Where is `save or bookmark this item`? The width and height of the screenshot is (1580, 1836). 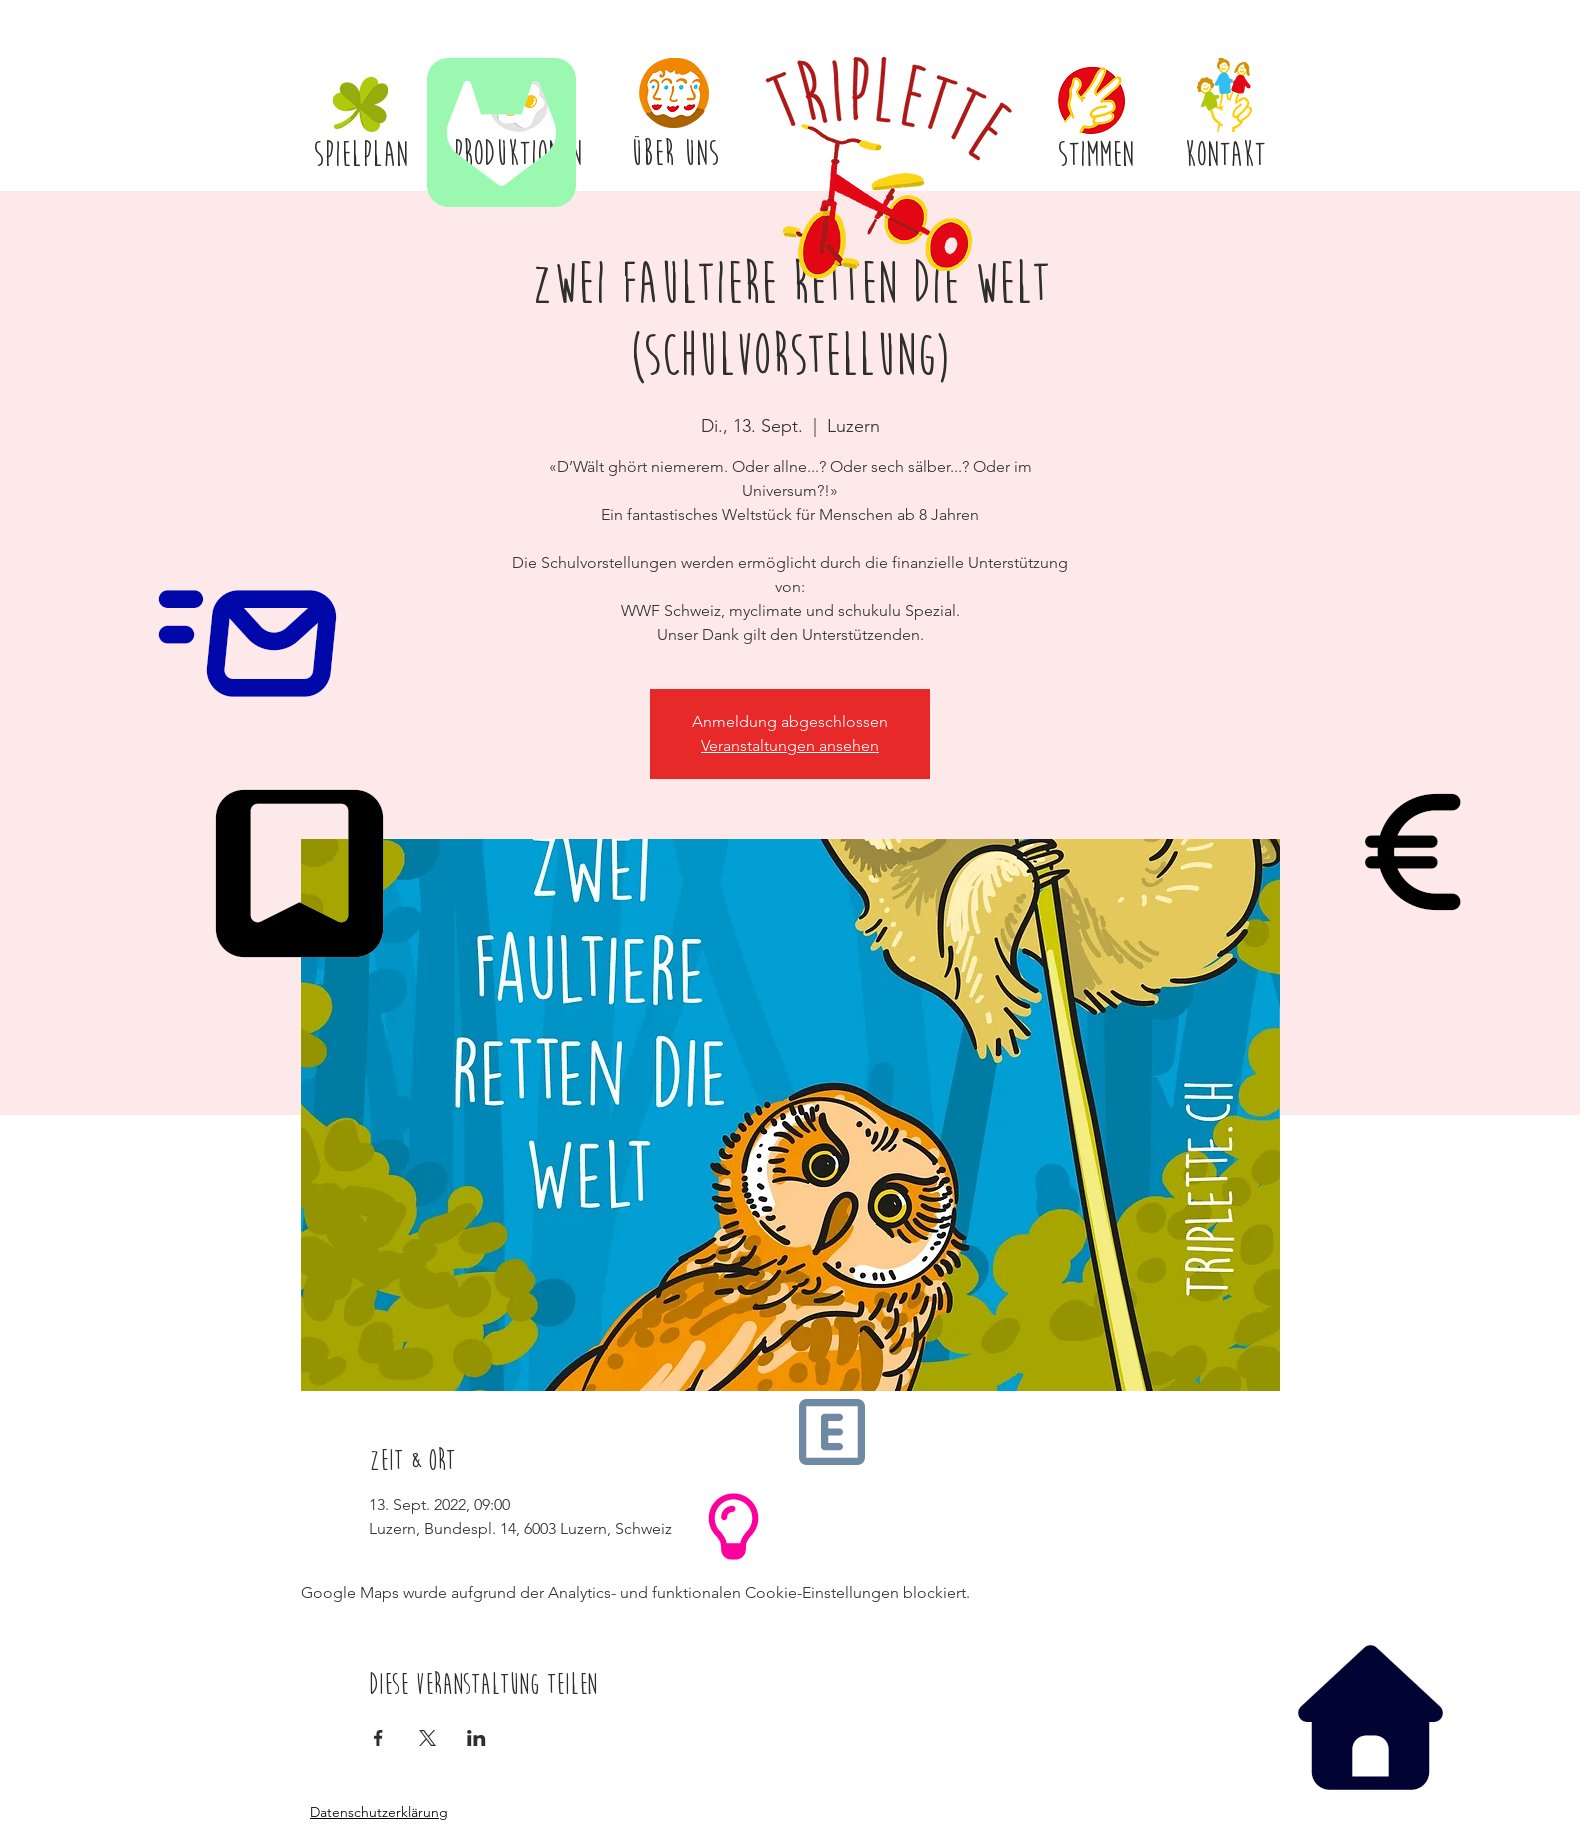 save or bookmark this item is located at coordinates (299, 873).